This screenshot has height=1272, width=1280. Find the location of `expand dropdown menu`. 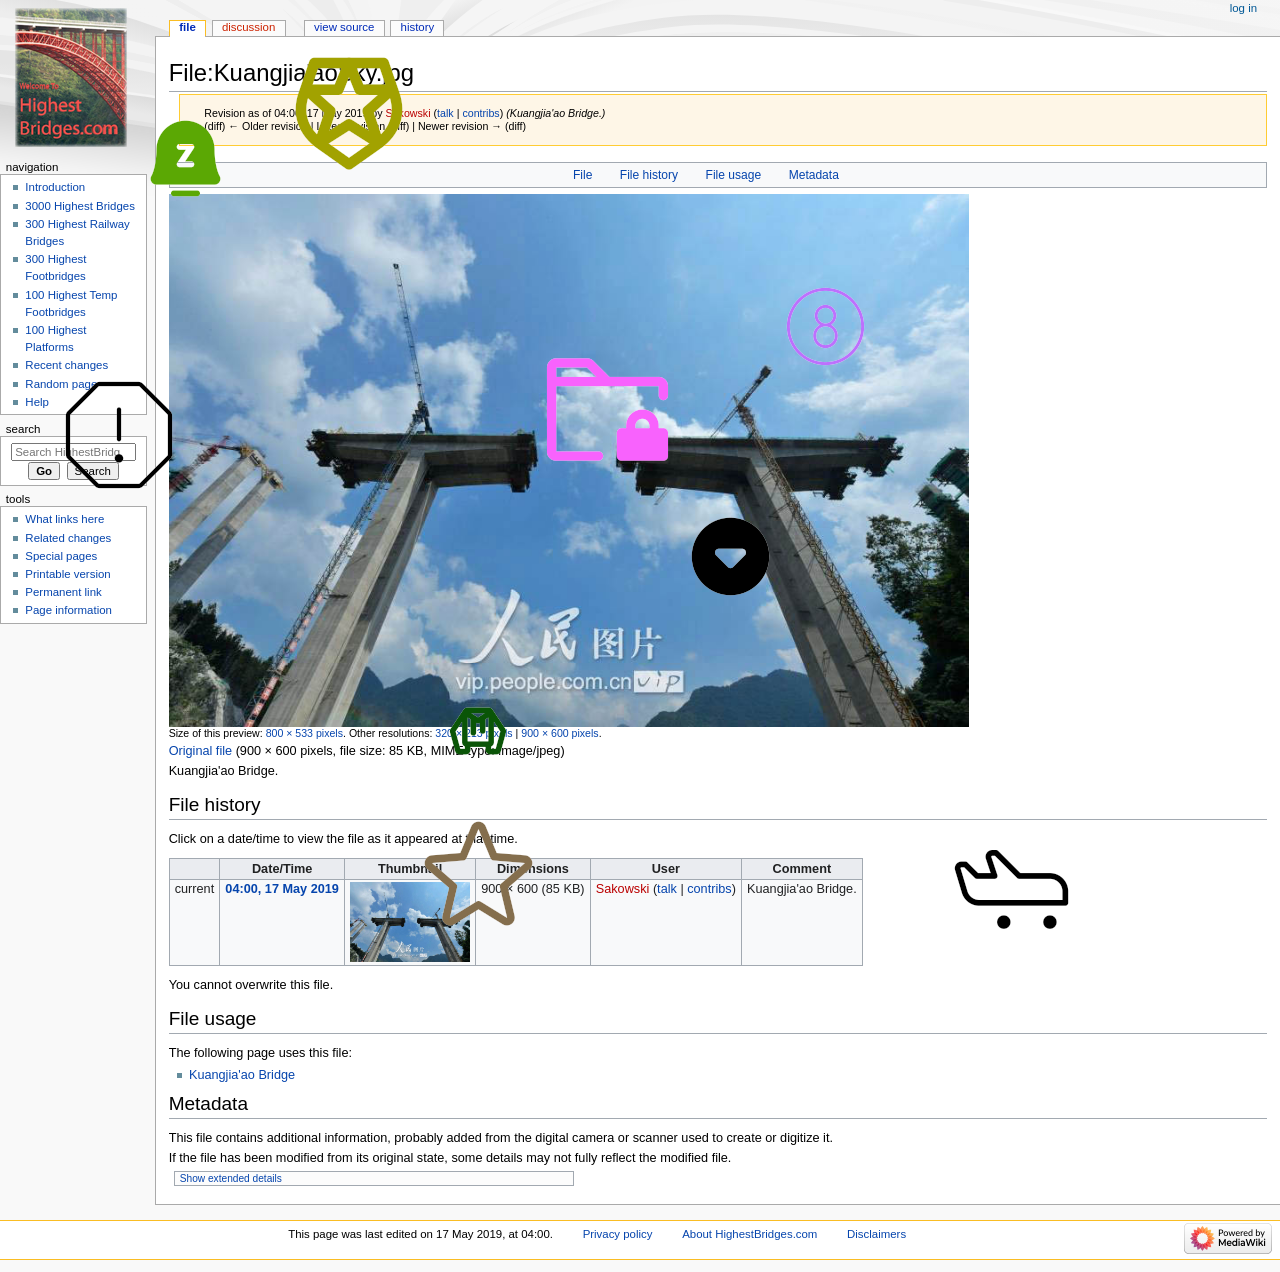

expand dropdown menu is located at coordinates (730, 556).